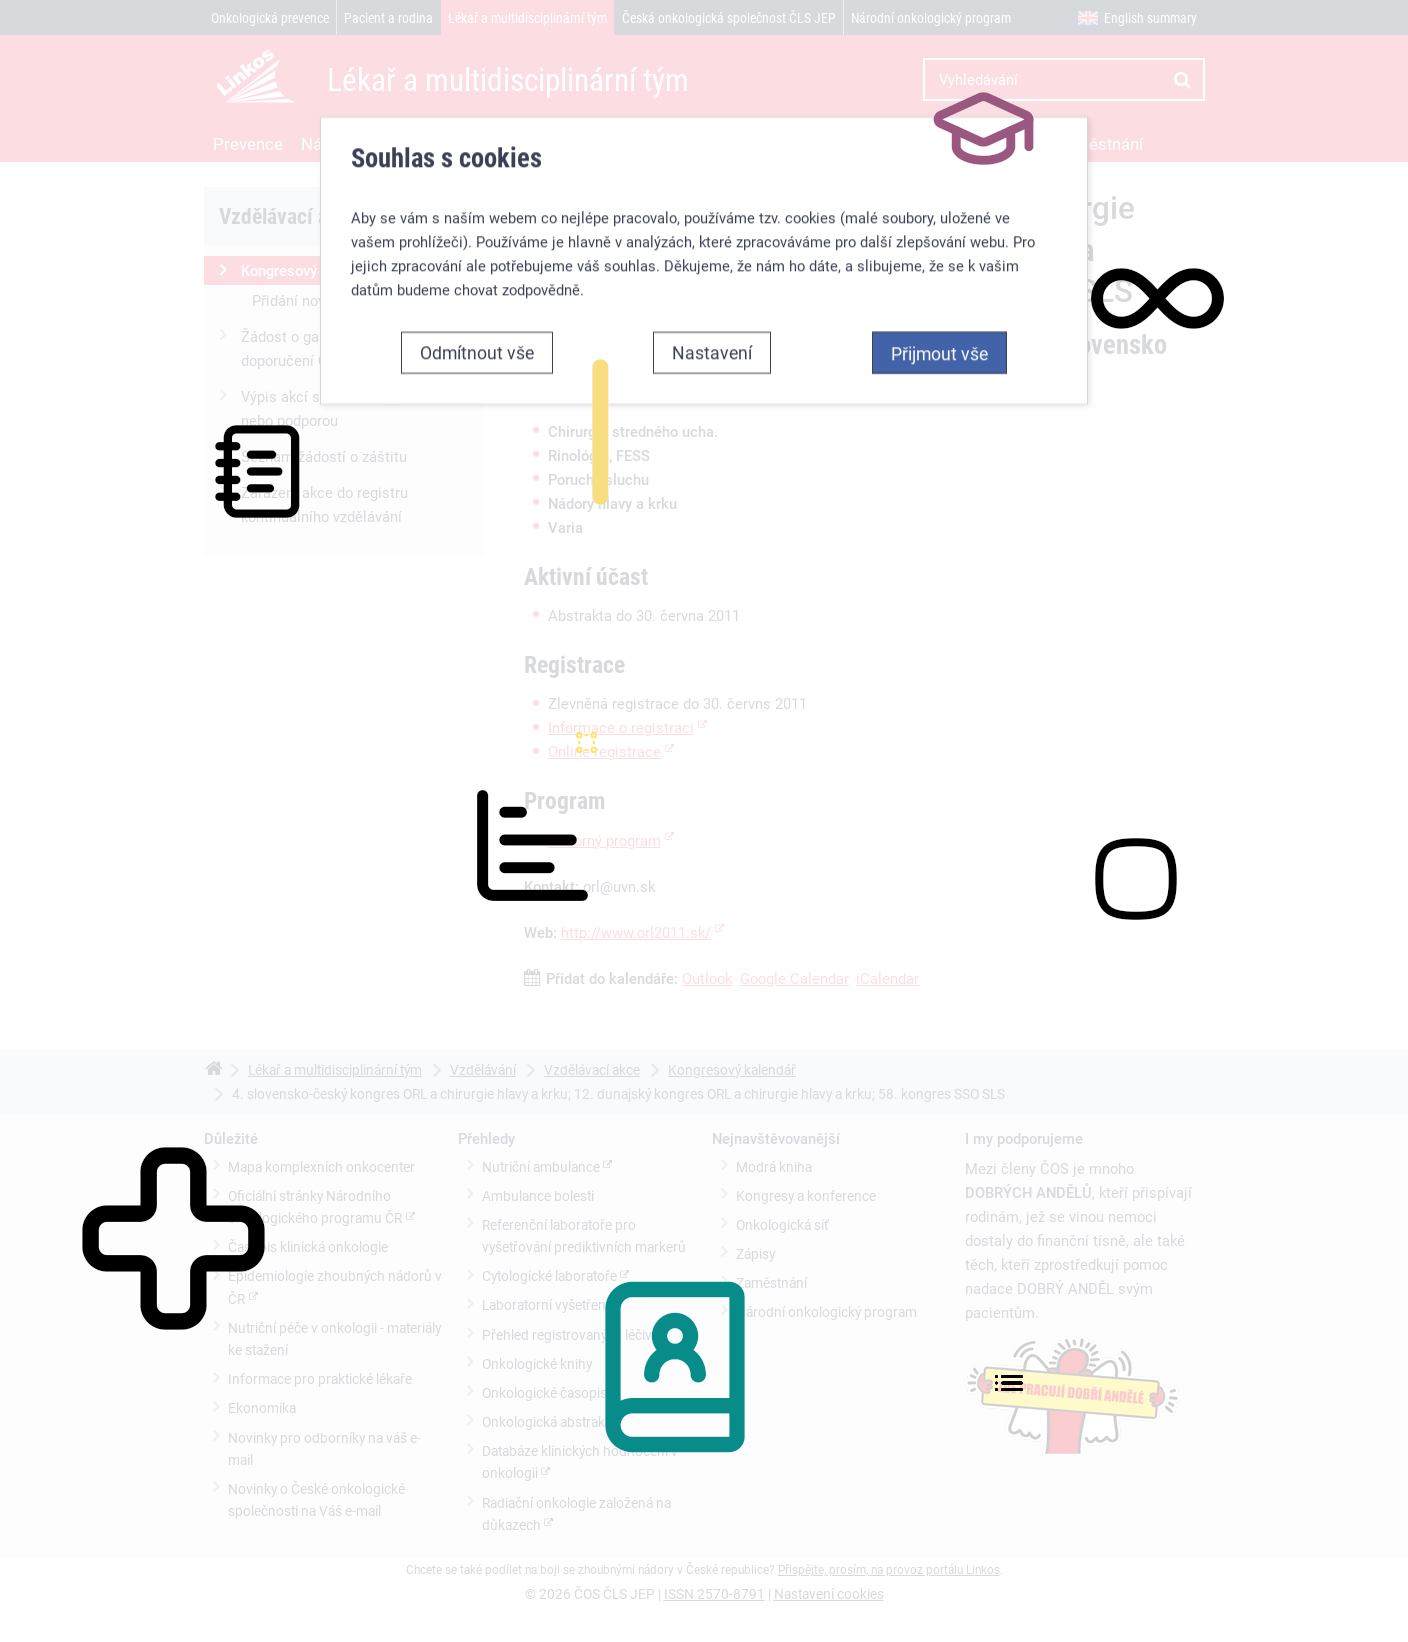  Describe the element at coordinates (675, 1367) in the screenshot. I see `view contact directory` at that location.